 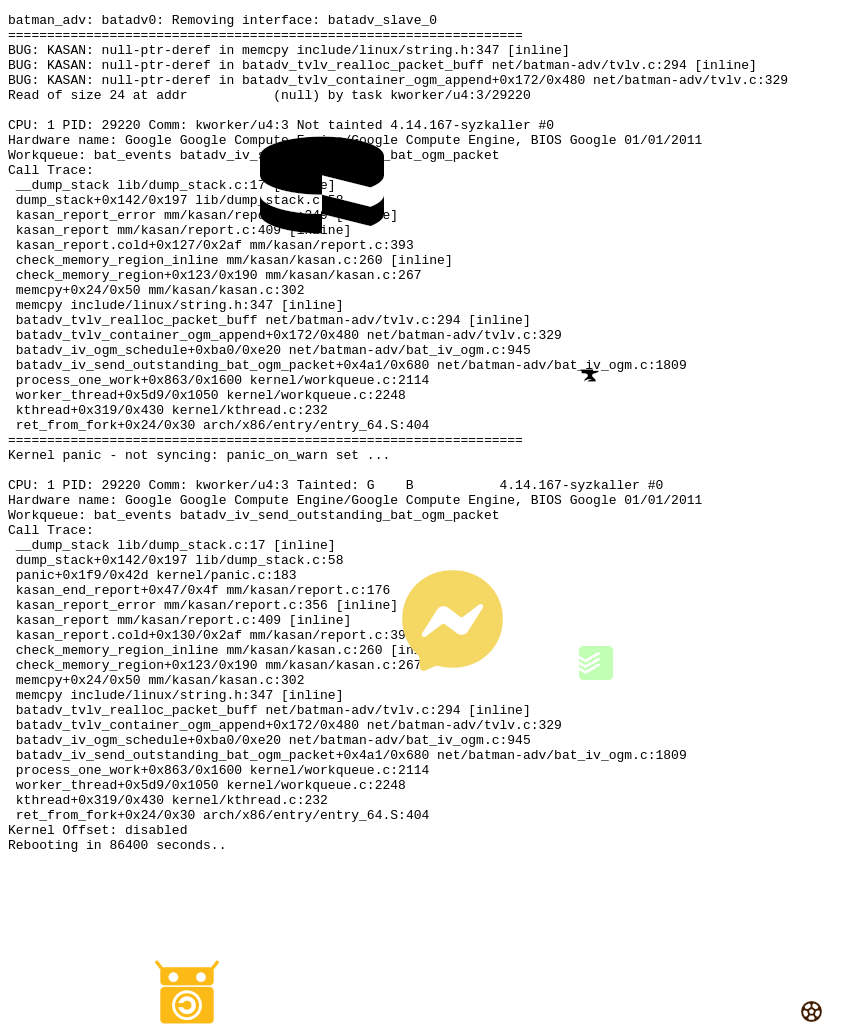 What do you see at coordinates (589, 375) in the screenshot?
I see `visit curseforge for game mods and addons` at bounding box center [589, 375].